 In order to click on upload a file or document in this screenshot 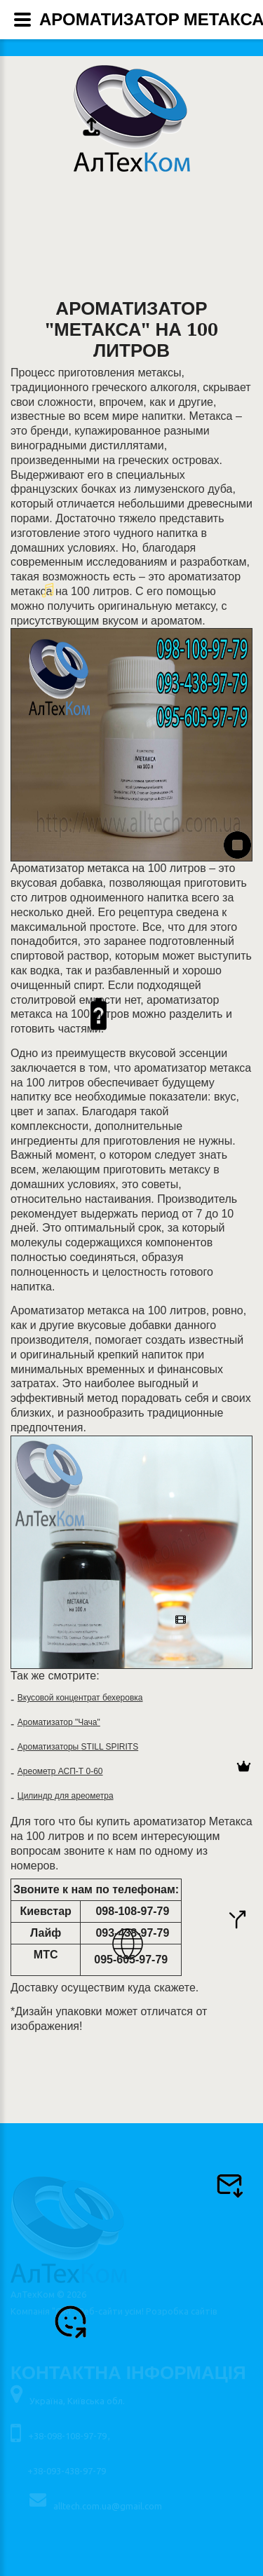, I will do `click(91, 127)`.